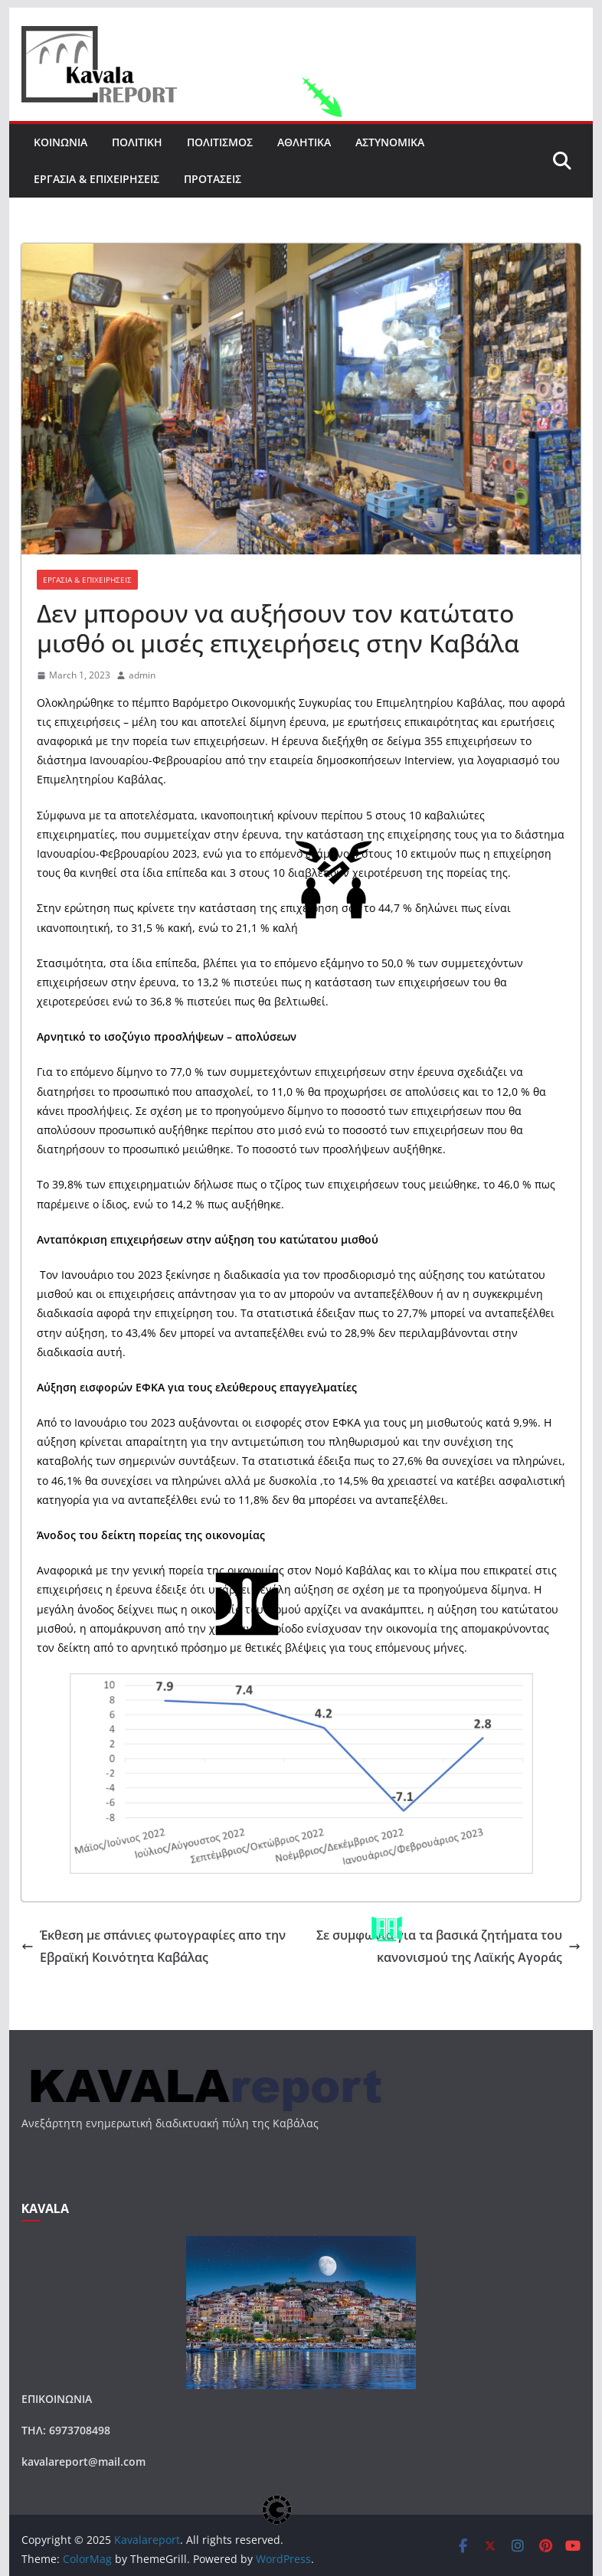 The image size is (602, 2576). What do you see at coordinates (333, 880) in the screenshot?
I see `the lovers tarot card in a fortune telling or divination app` at bounding box center [333, 880].